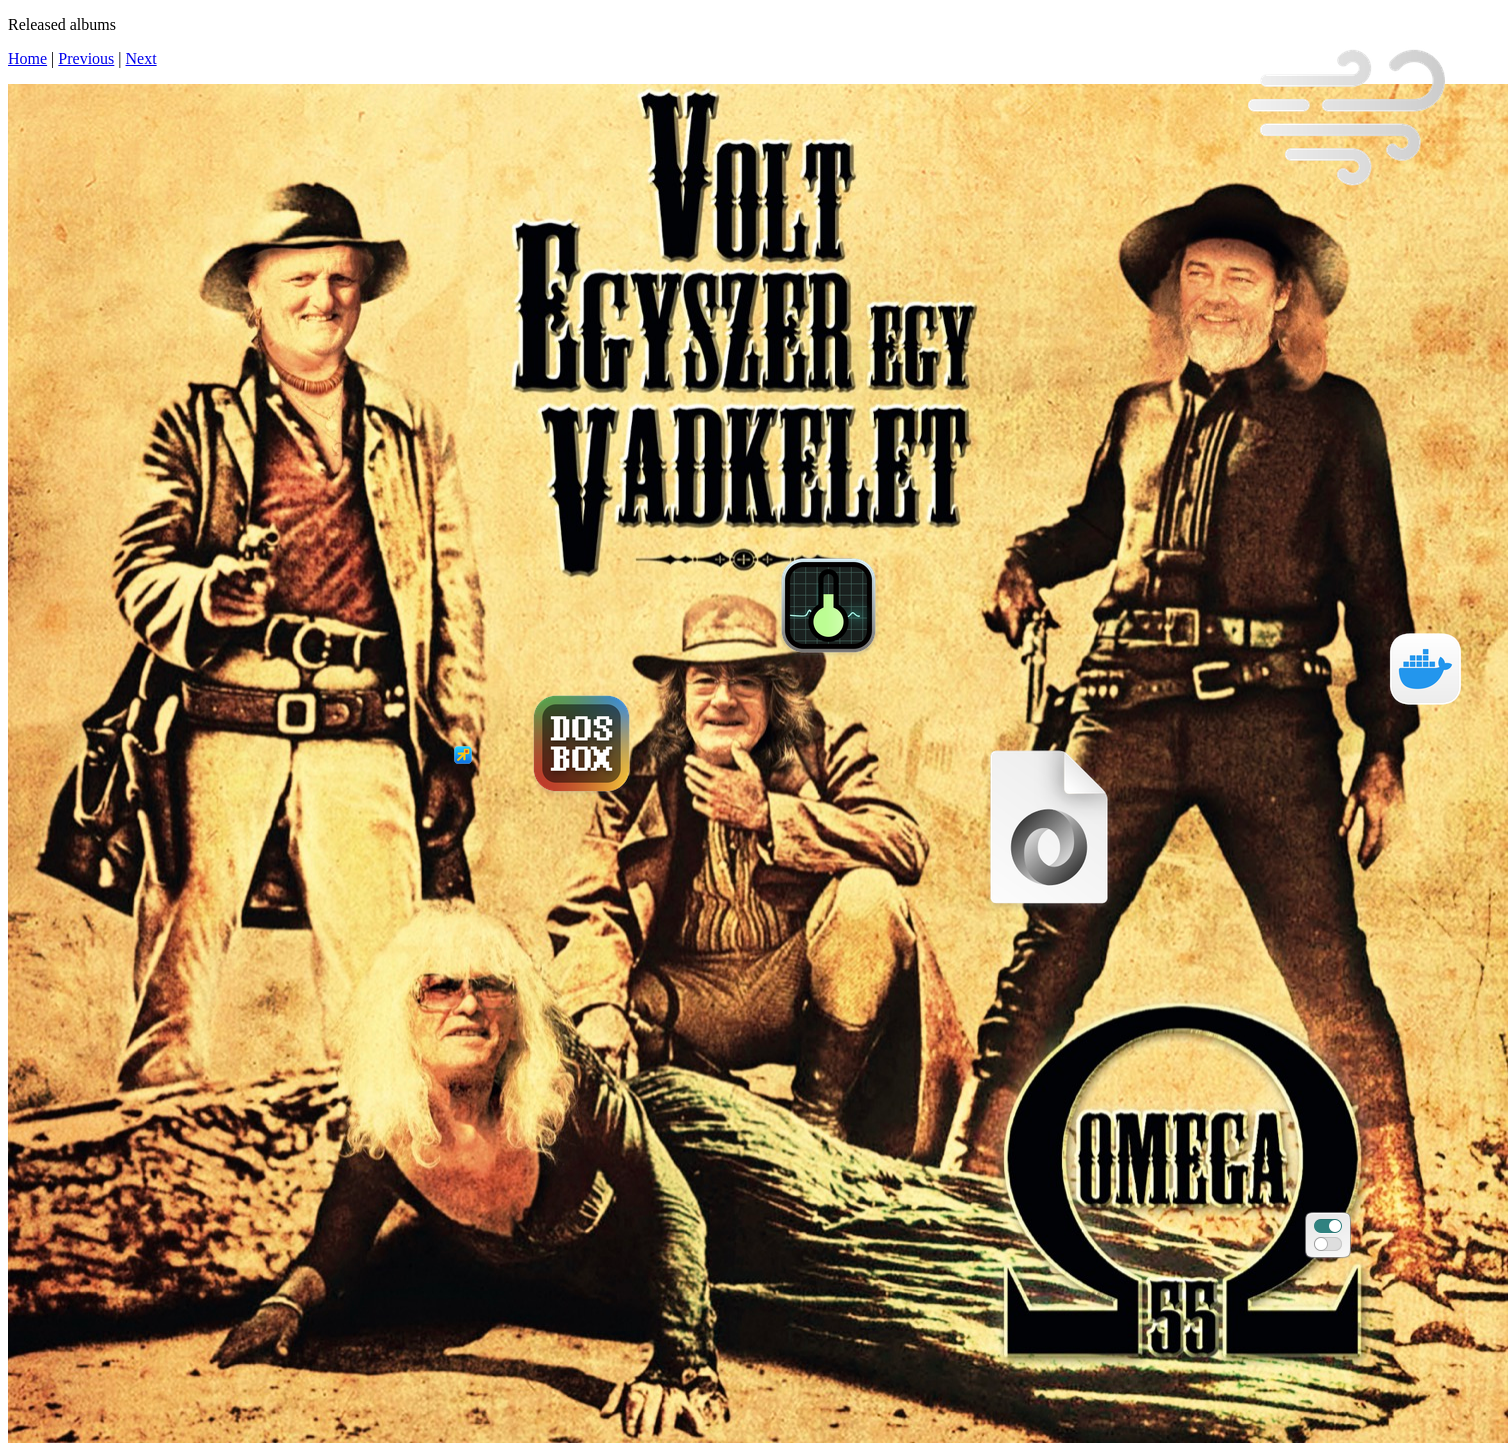  I want to click on indicates windy weather conditions, so click(1346, 117).